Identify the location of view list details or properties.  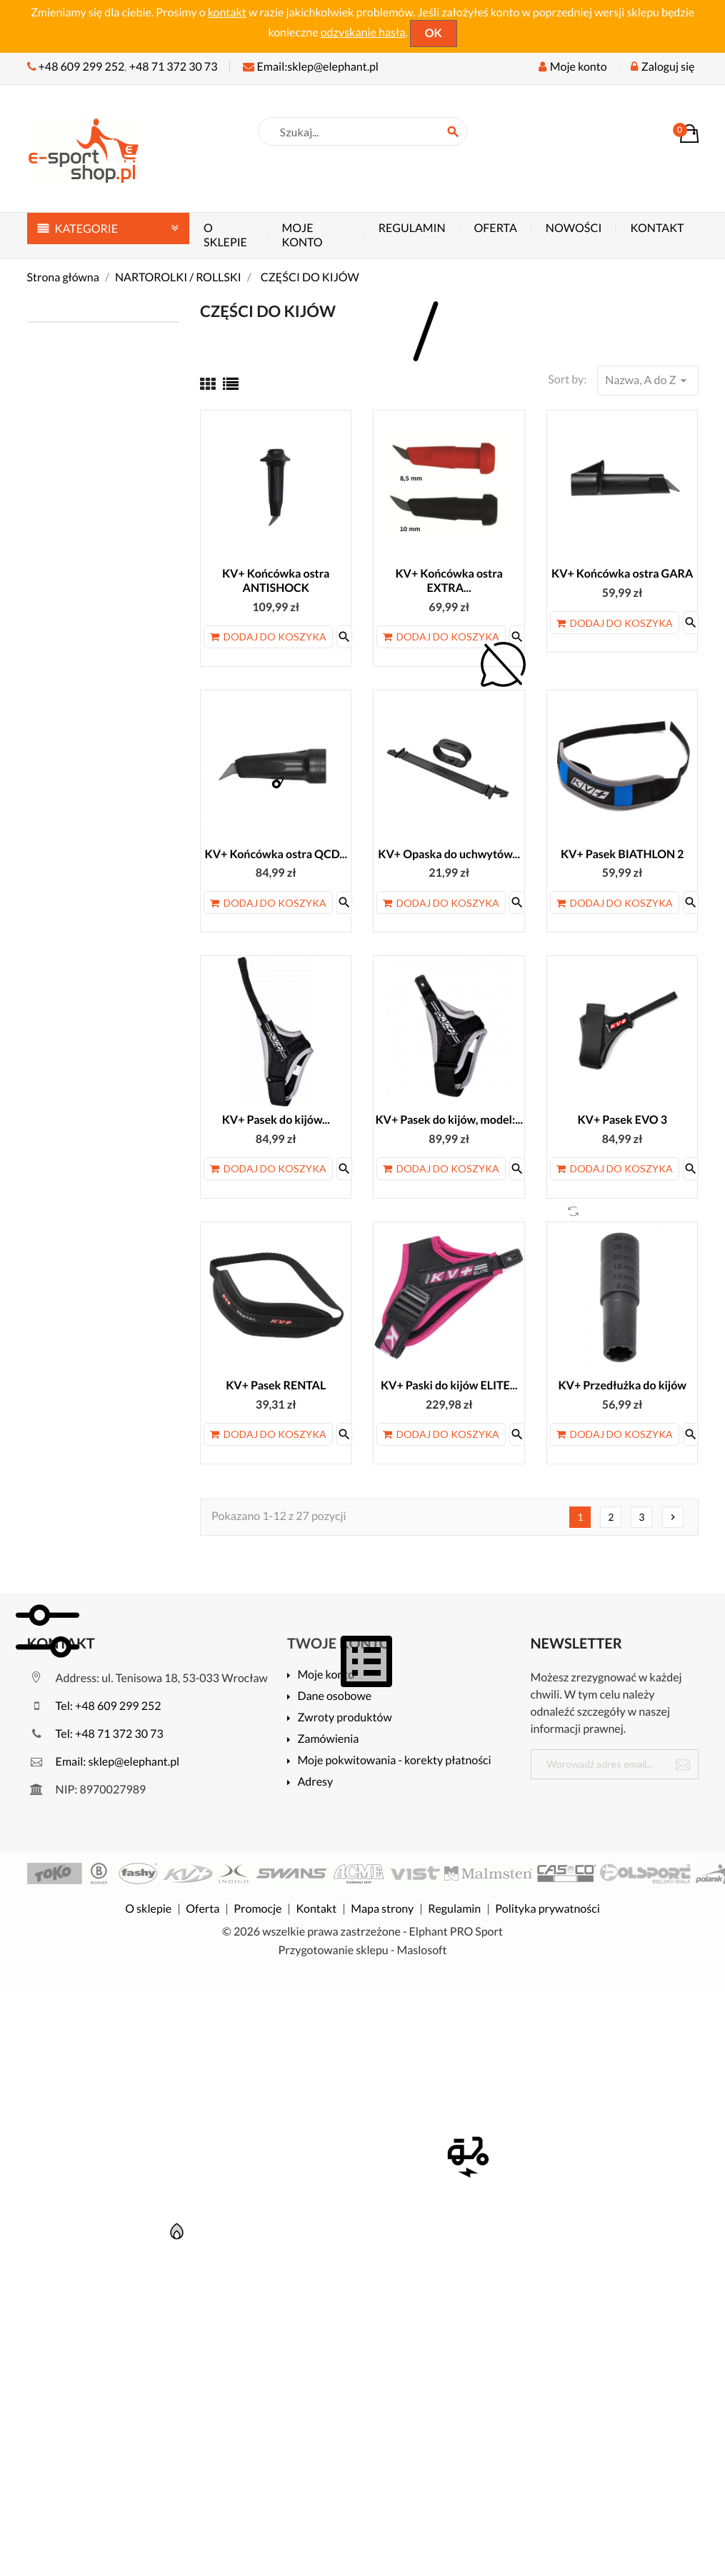
(366, 1661).